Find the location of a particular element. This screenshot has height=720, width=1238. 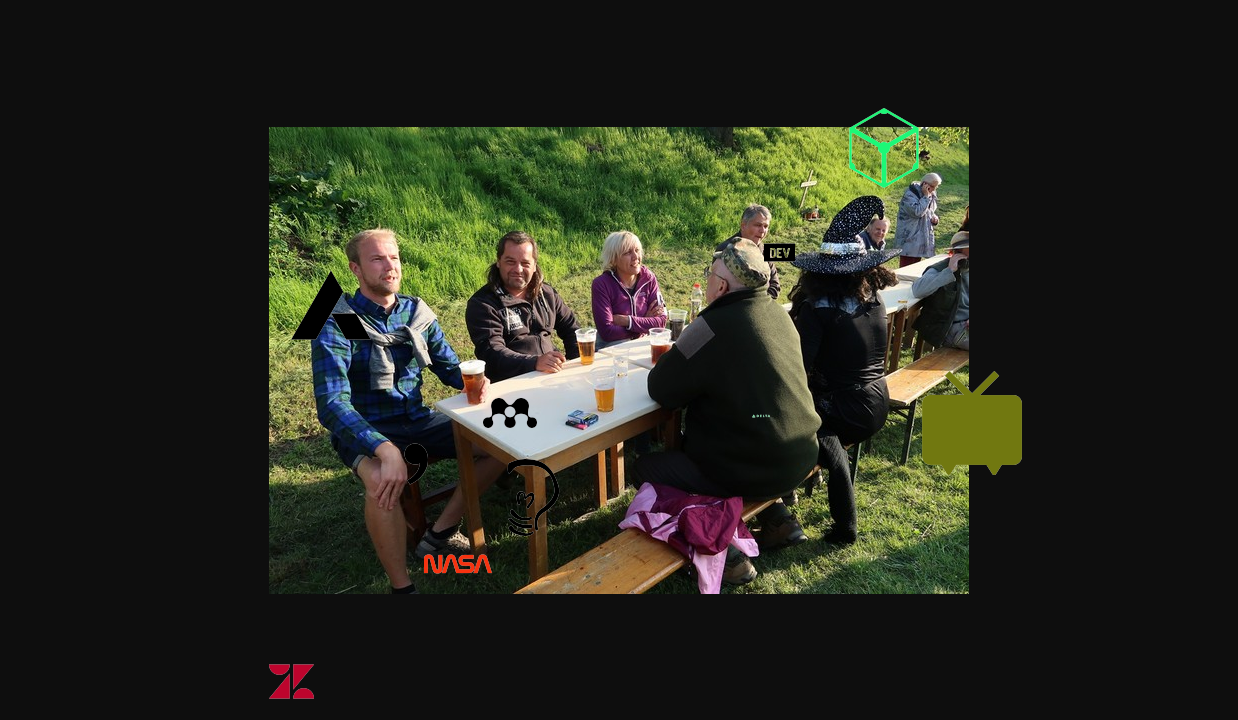

IPFS (InterPlanetary File System) logo is located at coordinates (884, 148).